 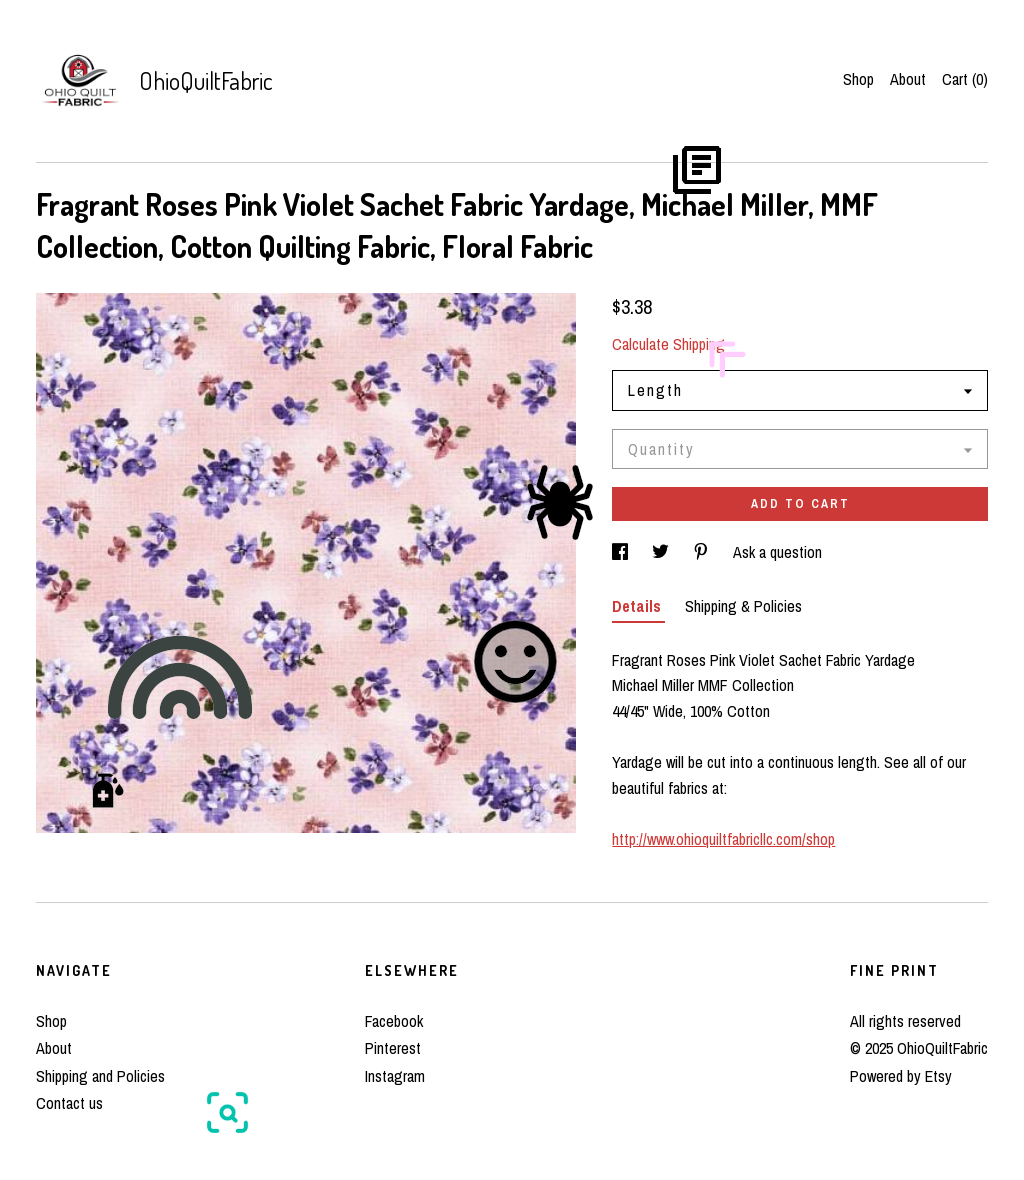 What do you see at coordinates (515, 661) in the screenshot?
I see `add an emoji or reaction to a message` at bounding box center [515, 661].